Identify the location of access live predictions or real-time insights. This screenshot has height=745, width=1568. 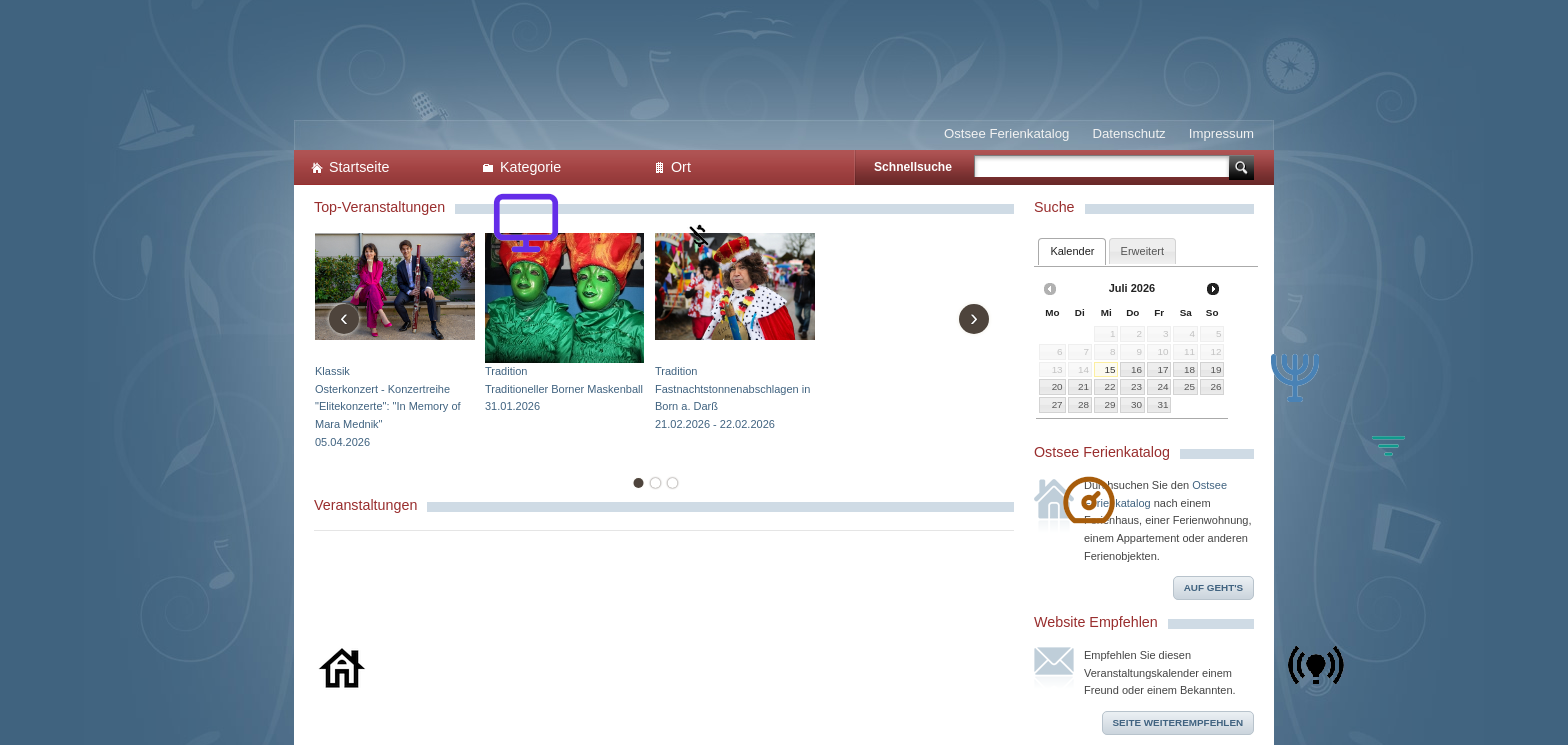
(1316, 665).